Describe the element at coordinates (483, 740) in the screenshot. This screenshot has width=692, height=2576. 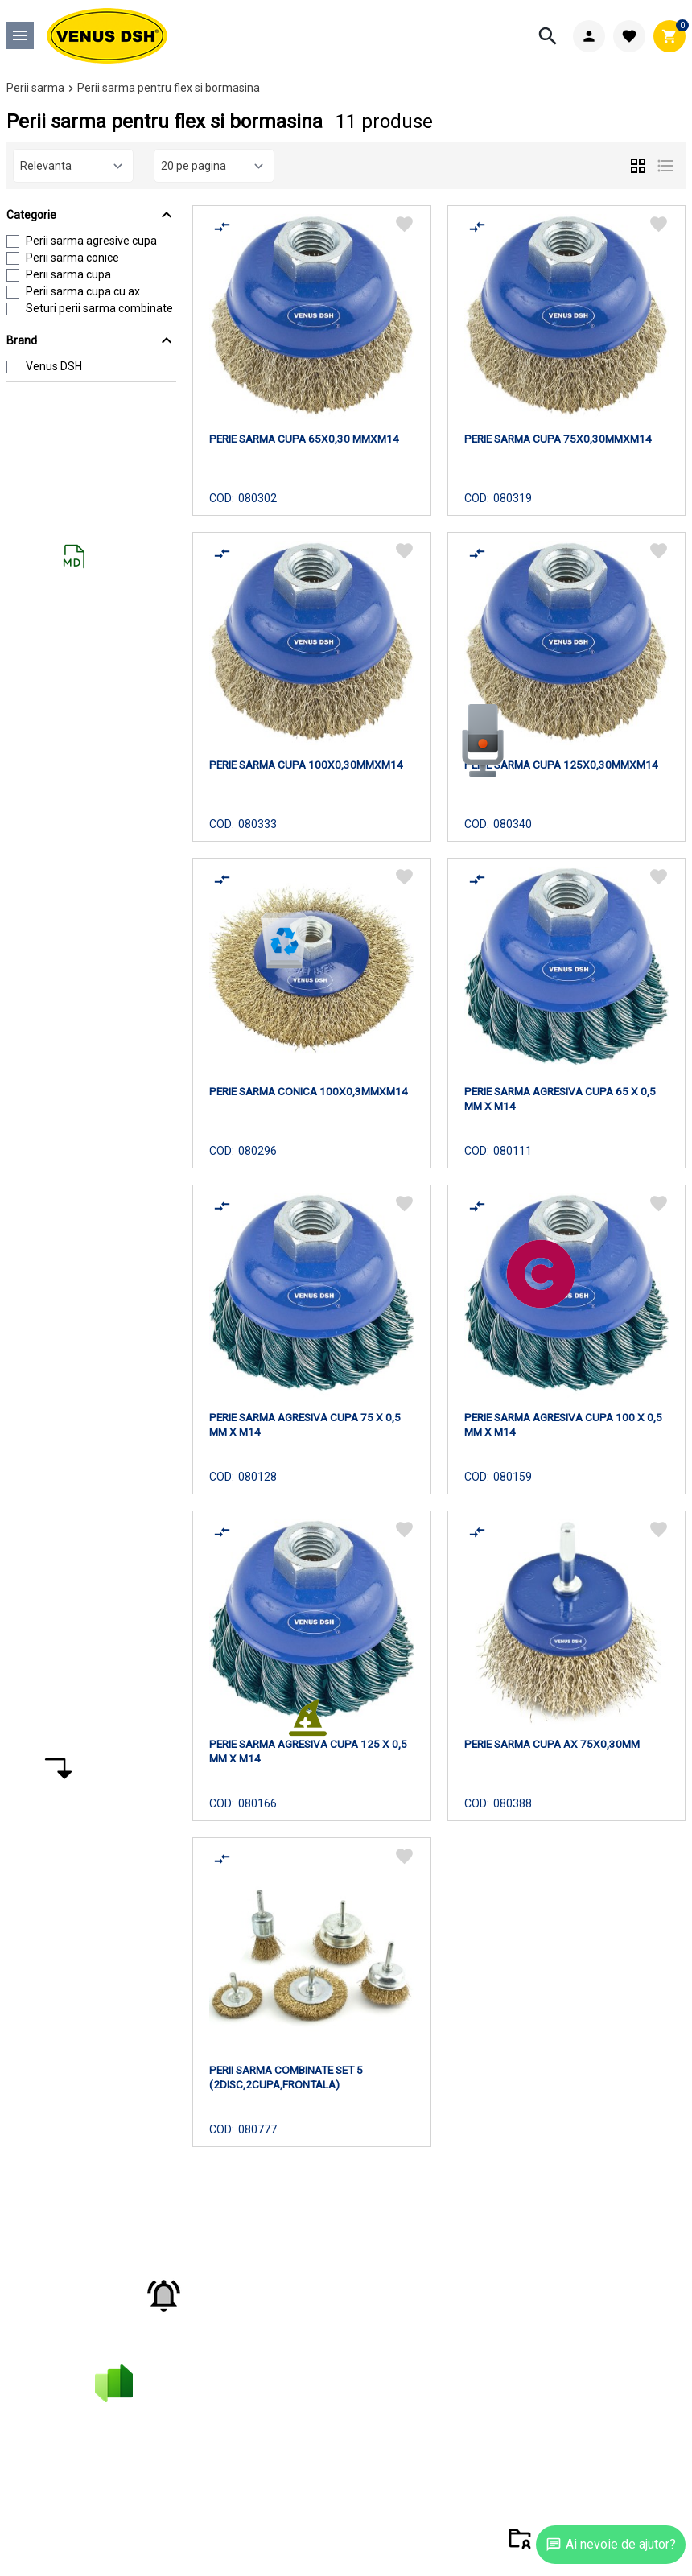
I see `open voice recorder app` at that location.